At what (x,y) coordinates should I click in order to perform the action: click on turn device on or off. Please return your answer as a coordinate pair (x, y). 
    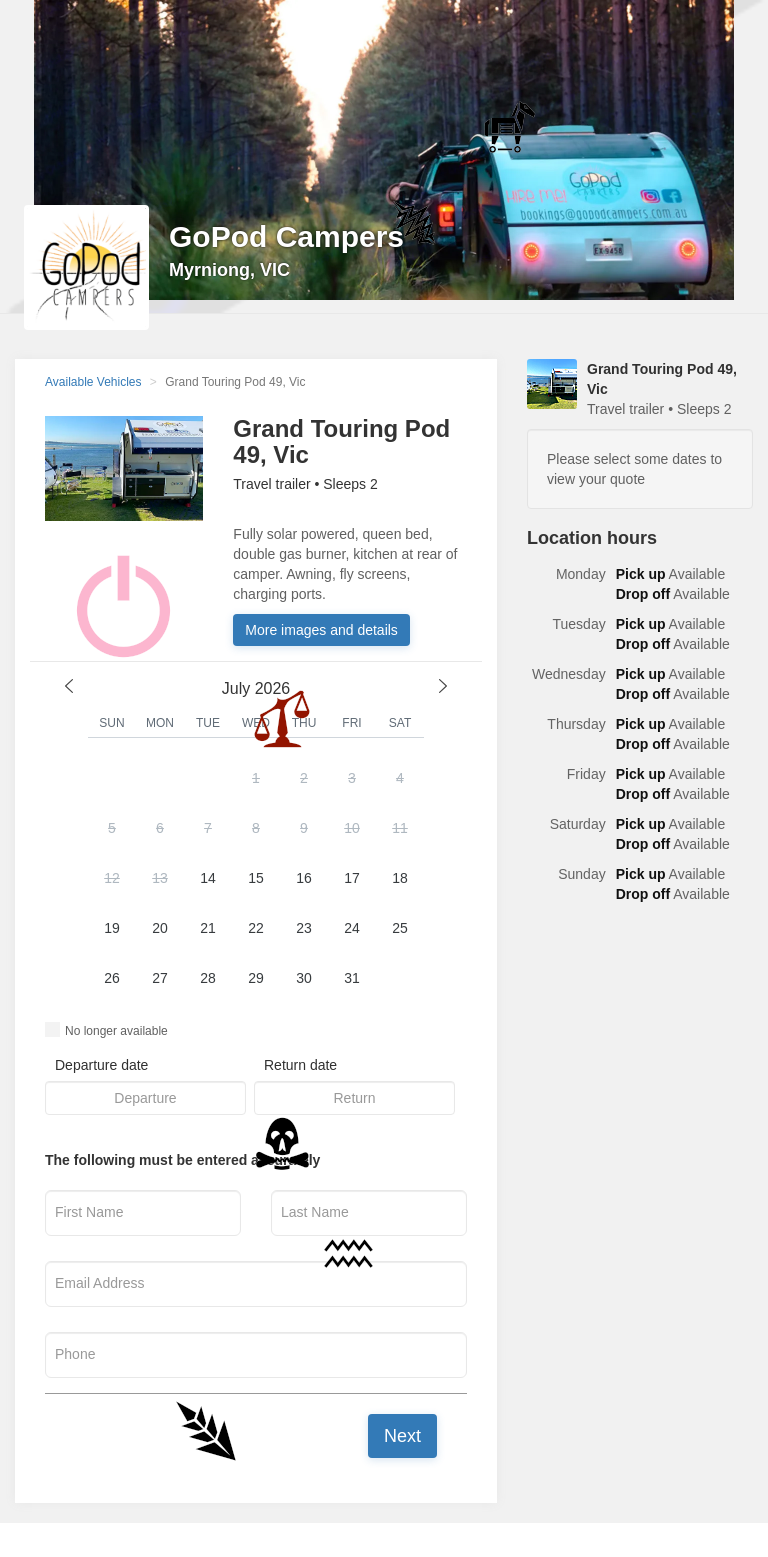
    Looking at the image, I should click on (123, 605).